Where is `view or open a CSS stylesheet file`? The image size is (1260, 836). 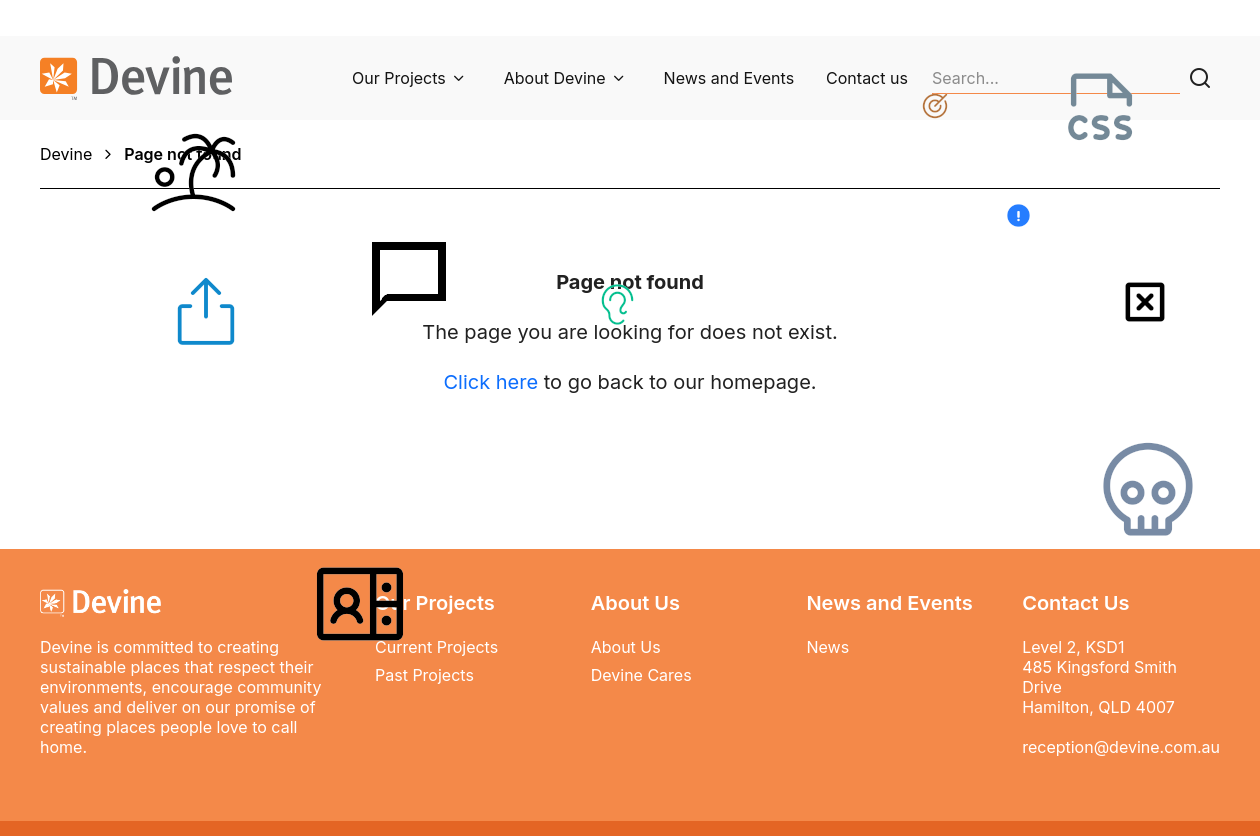 view or open a CSS stylesheet file is located at coordinates (1101, 109).